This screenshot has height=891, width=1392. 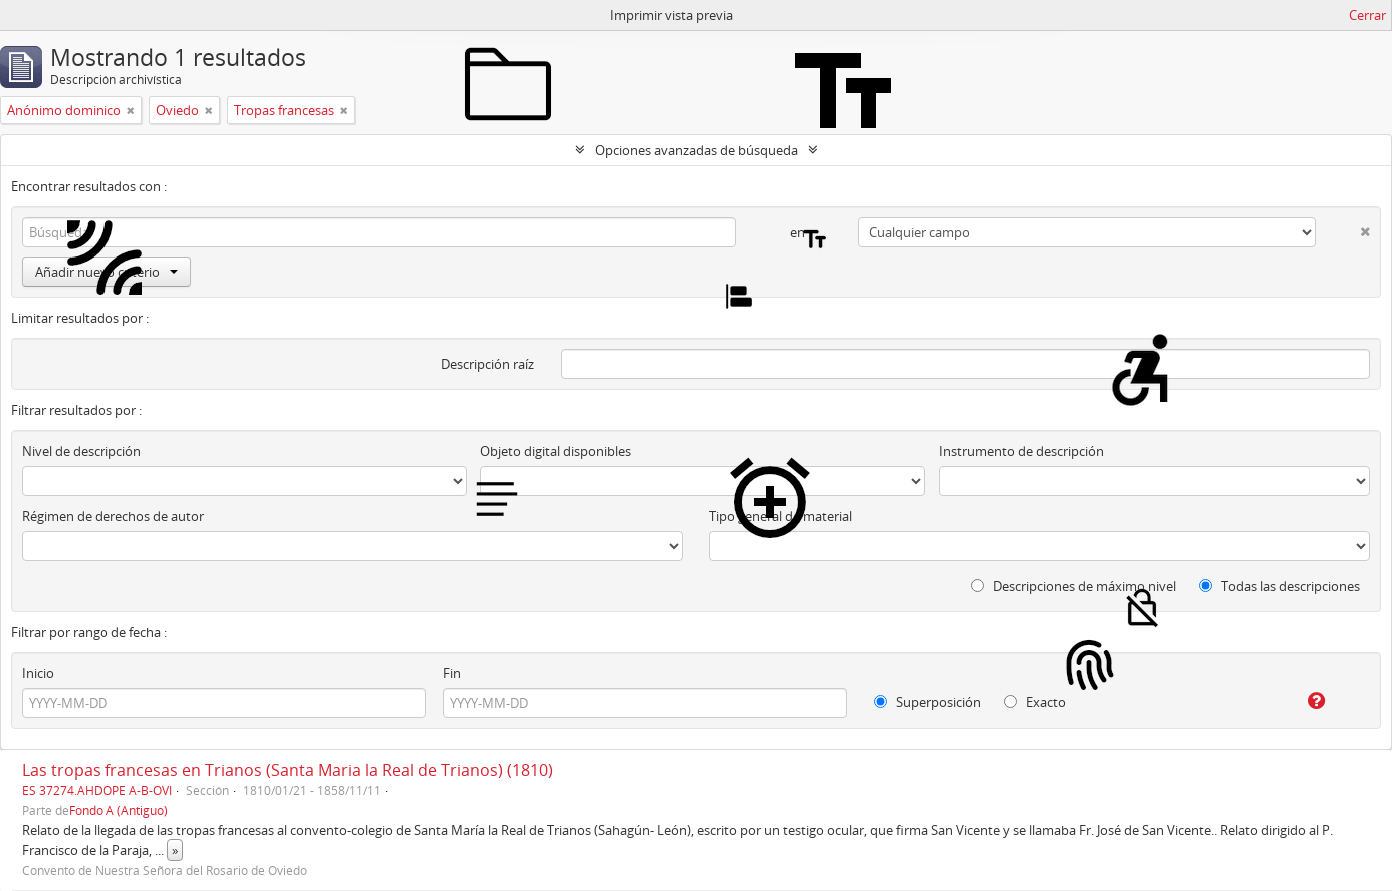 What do you see at coordinates (1138, 369) in the screenshot?
I see `indicates wheelchair accessible route or entrance` at bounding box center [1138, 369].